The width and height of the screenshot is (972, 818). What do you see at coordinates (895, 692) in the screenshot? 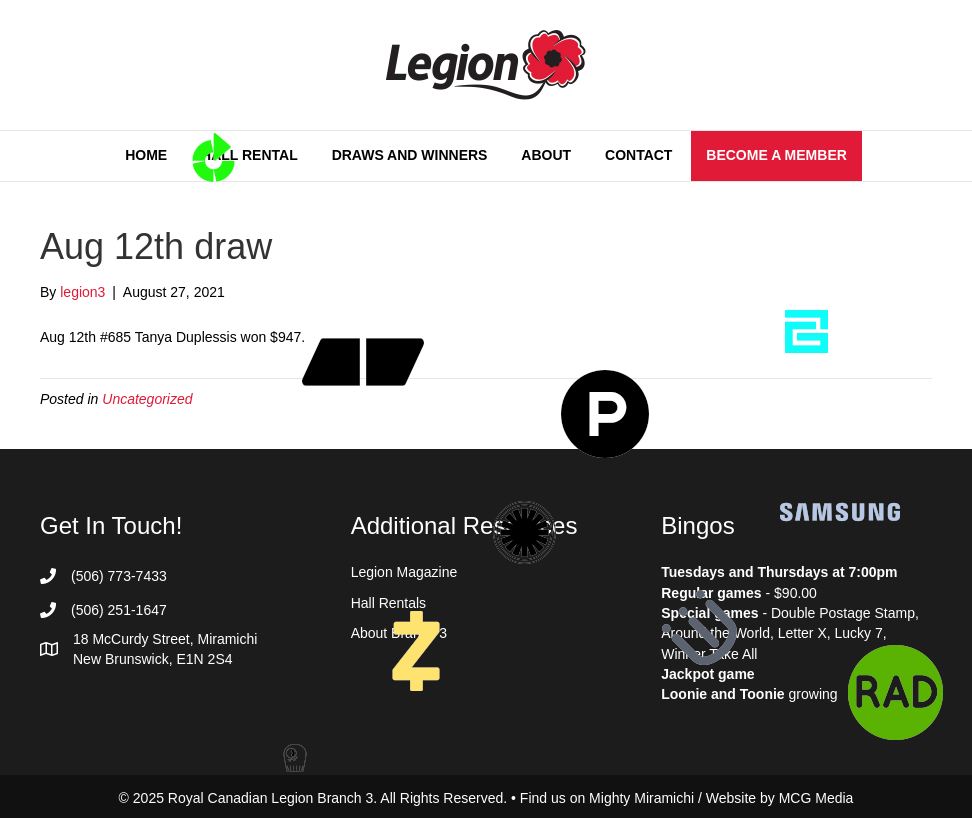
I see `launch RAD Studio application` at bounding box center [895, 692].